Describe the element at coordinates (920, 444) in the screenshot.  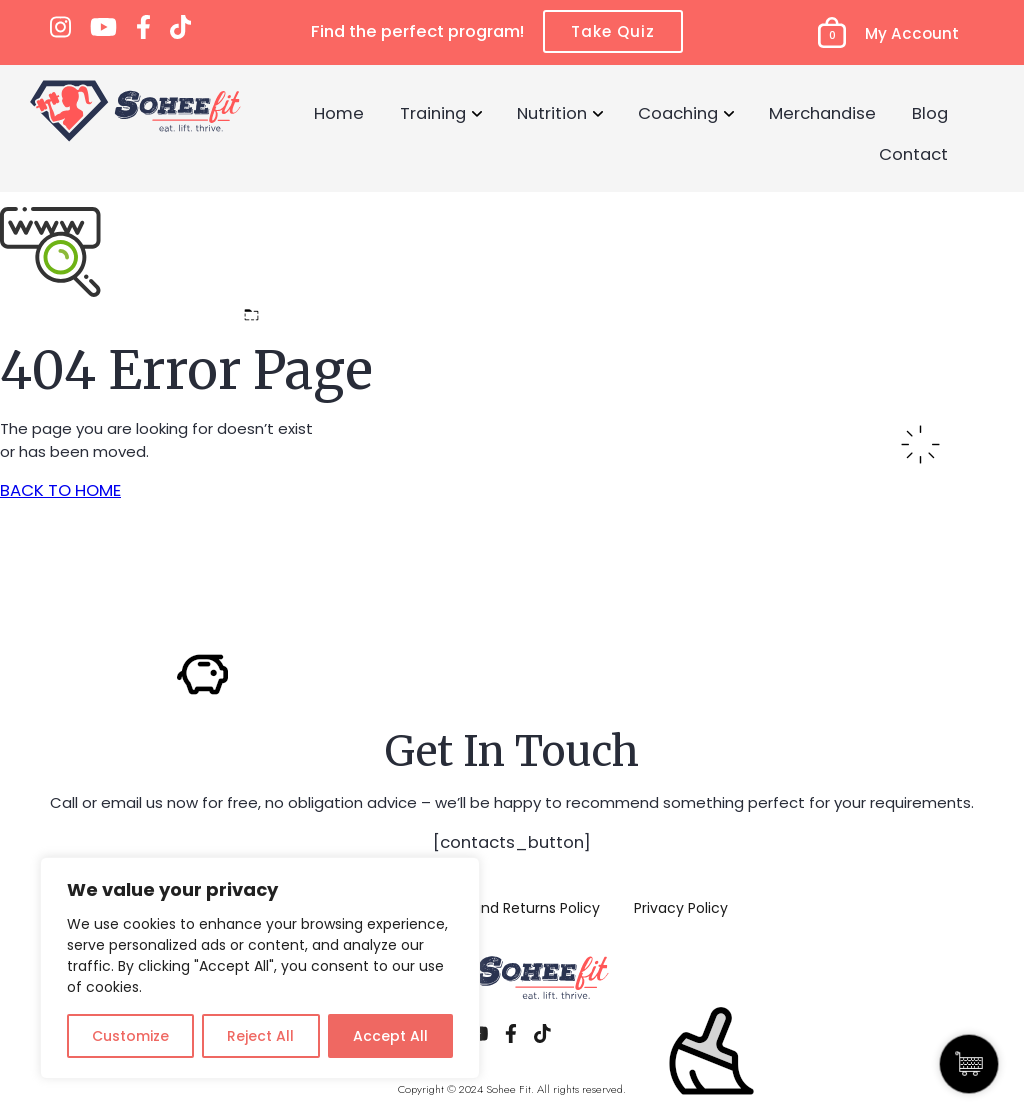
I see `indicates loading or processing in progress` at that location.